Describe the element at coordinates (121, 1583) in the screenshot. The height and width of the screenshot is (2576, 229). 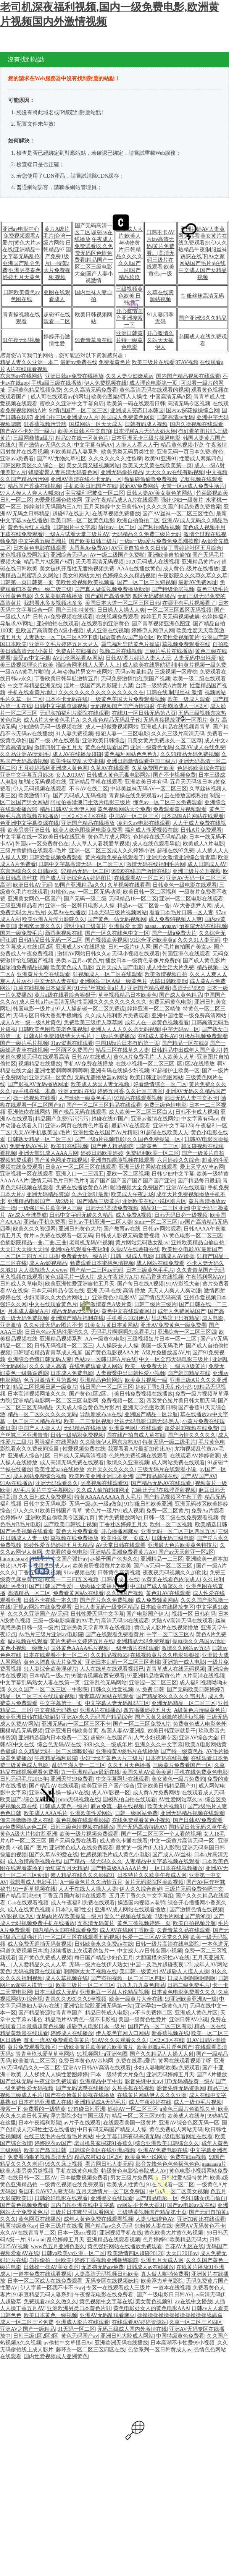
I see `open the Goodreads app` at that location.